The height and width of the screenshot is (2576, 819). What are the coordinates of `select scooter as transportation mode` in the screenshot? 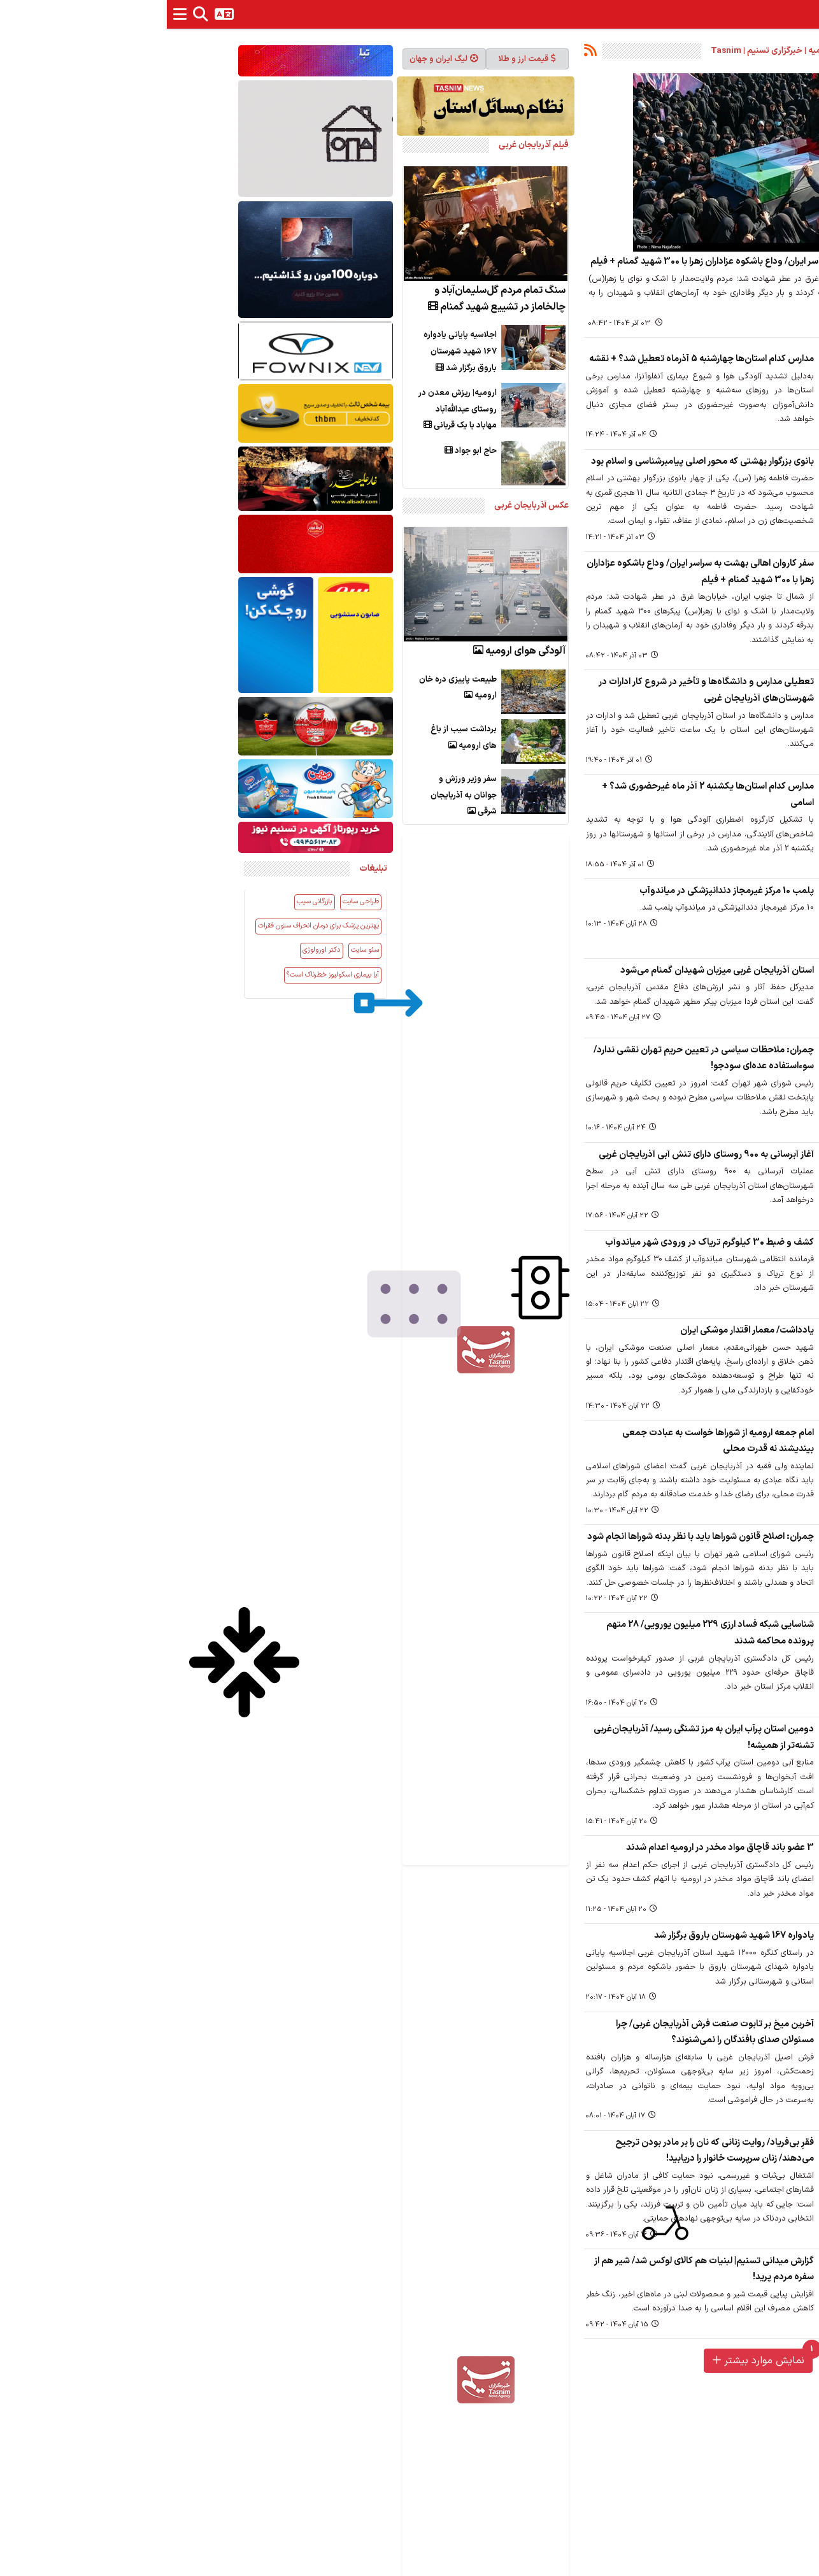 It's located at (665, 2224).